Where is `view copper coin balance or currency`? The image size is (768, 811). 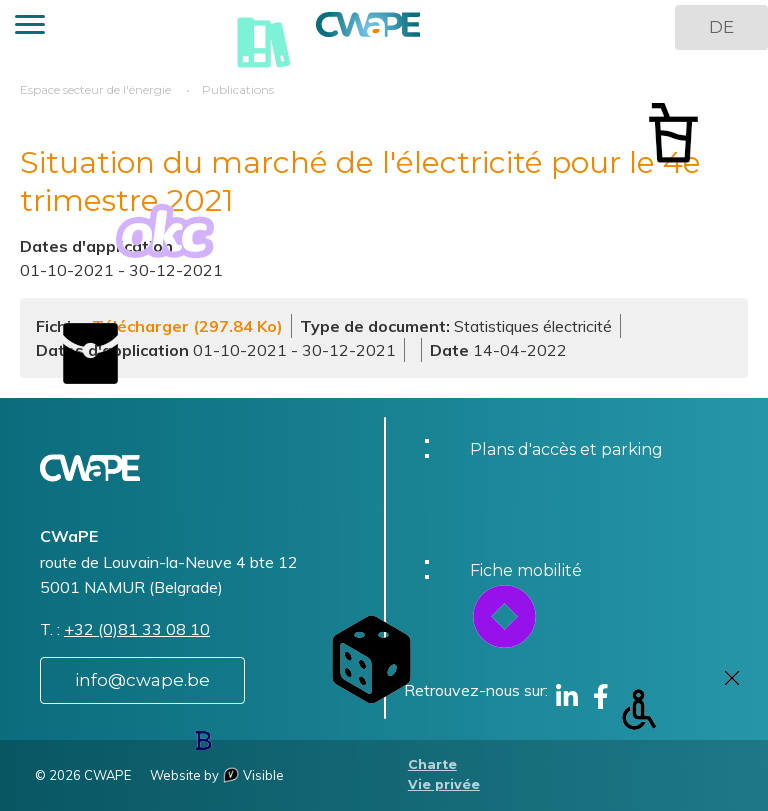 view copper coin balance or currency is located at coordinates (504, 616).